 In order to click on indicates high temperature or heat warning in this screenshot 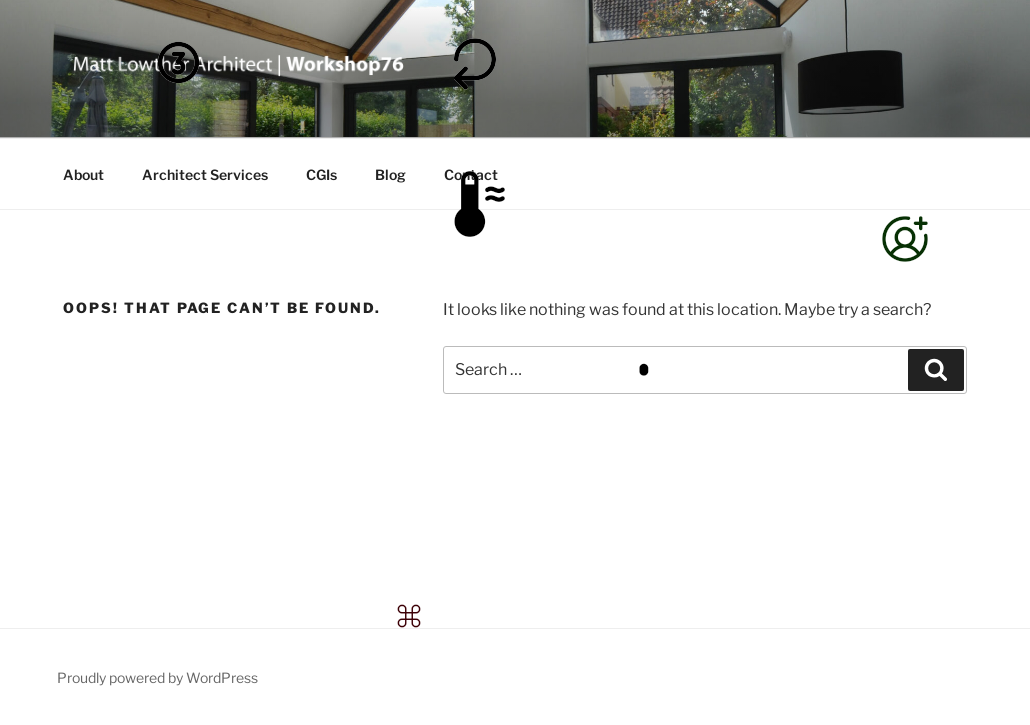, I will do `click(472, 204)`.